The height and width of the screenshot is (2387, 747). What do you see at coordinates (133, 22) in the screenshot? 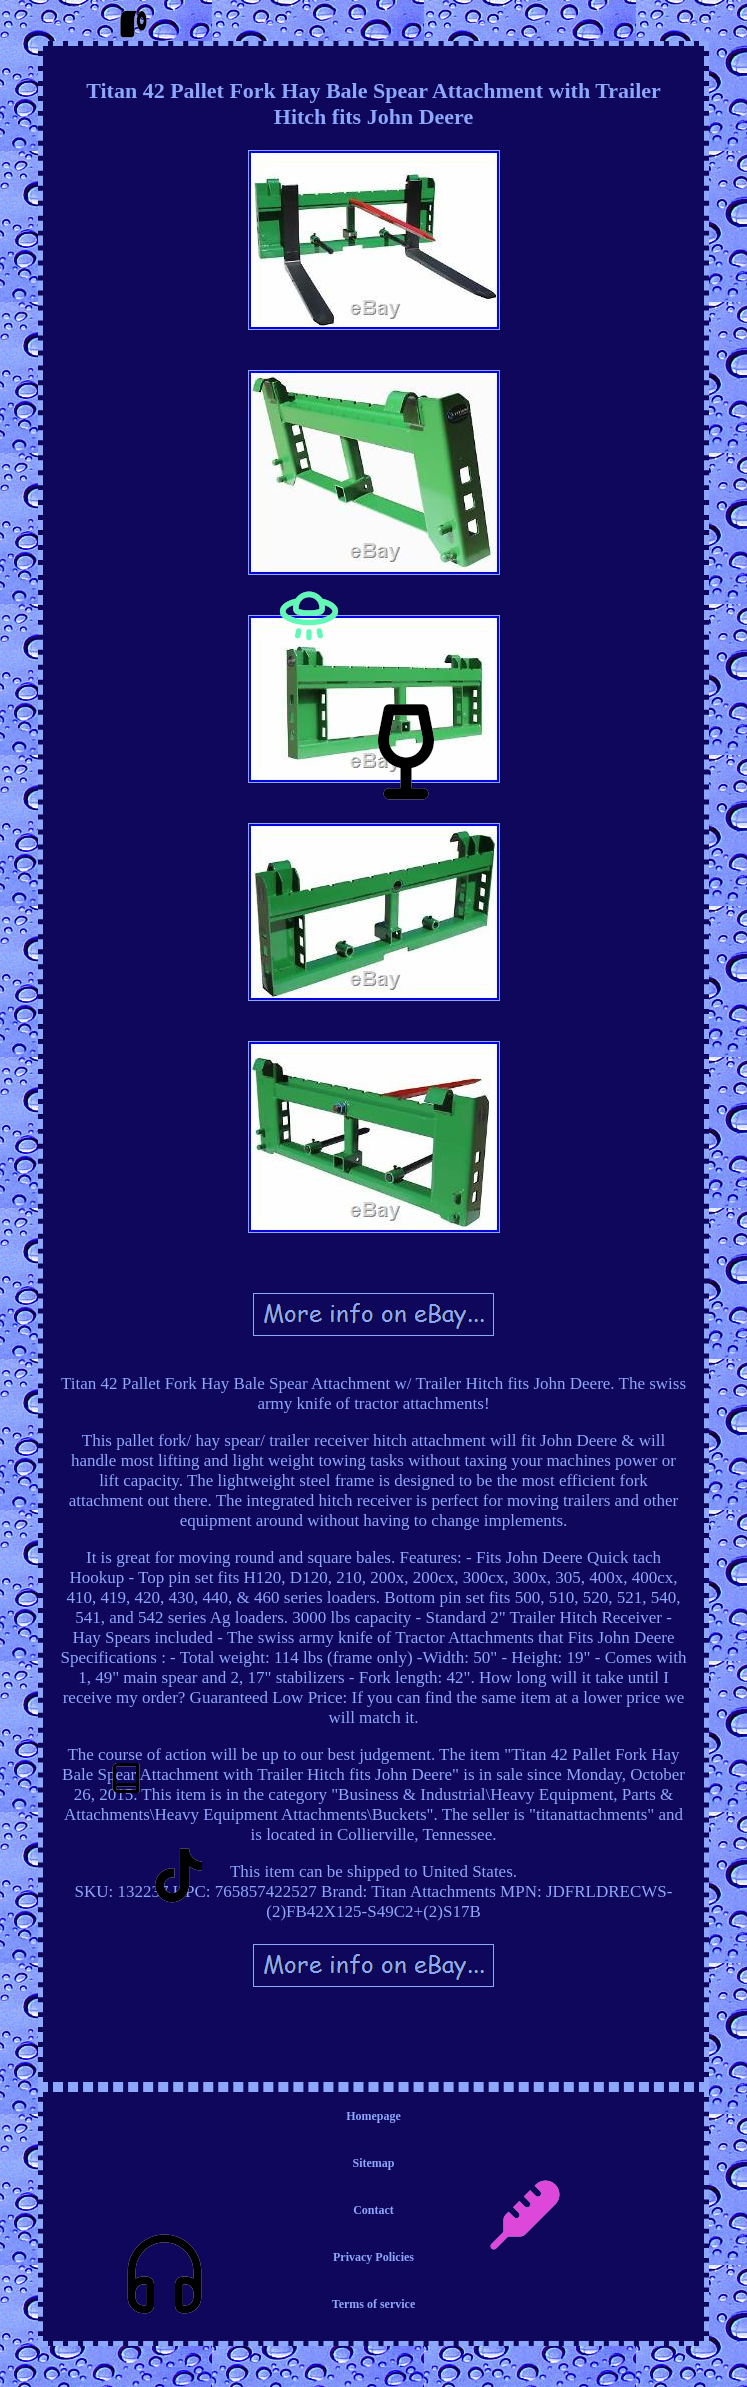
I see `toilet paper or bathroom supplies indicator` at bounding box center [133, 22].